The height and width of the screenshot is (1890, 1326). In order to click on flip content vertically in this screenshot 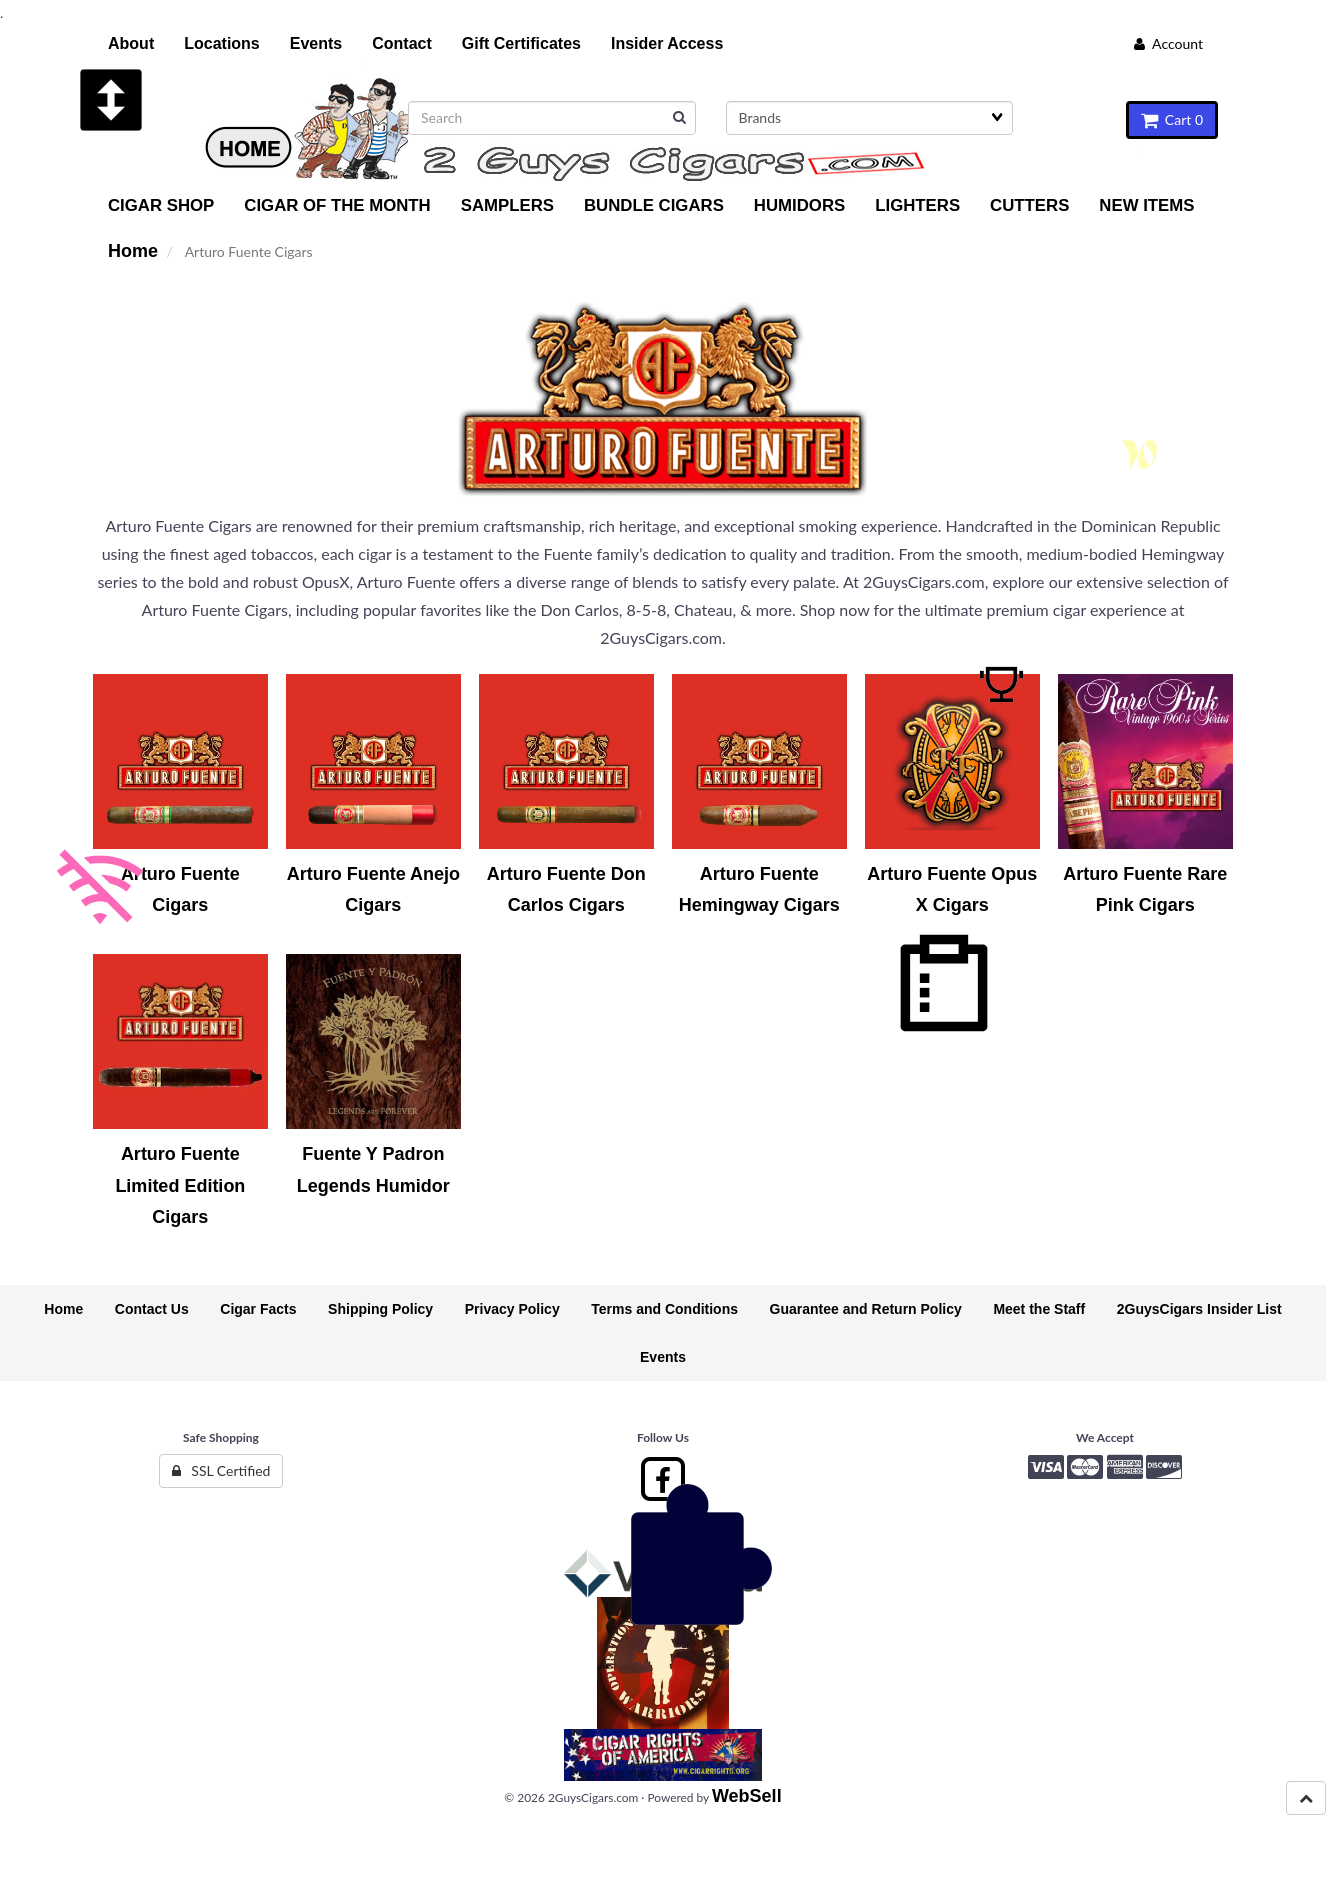, I will do `click(111, 100)`.